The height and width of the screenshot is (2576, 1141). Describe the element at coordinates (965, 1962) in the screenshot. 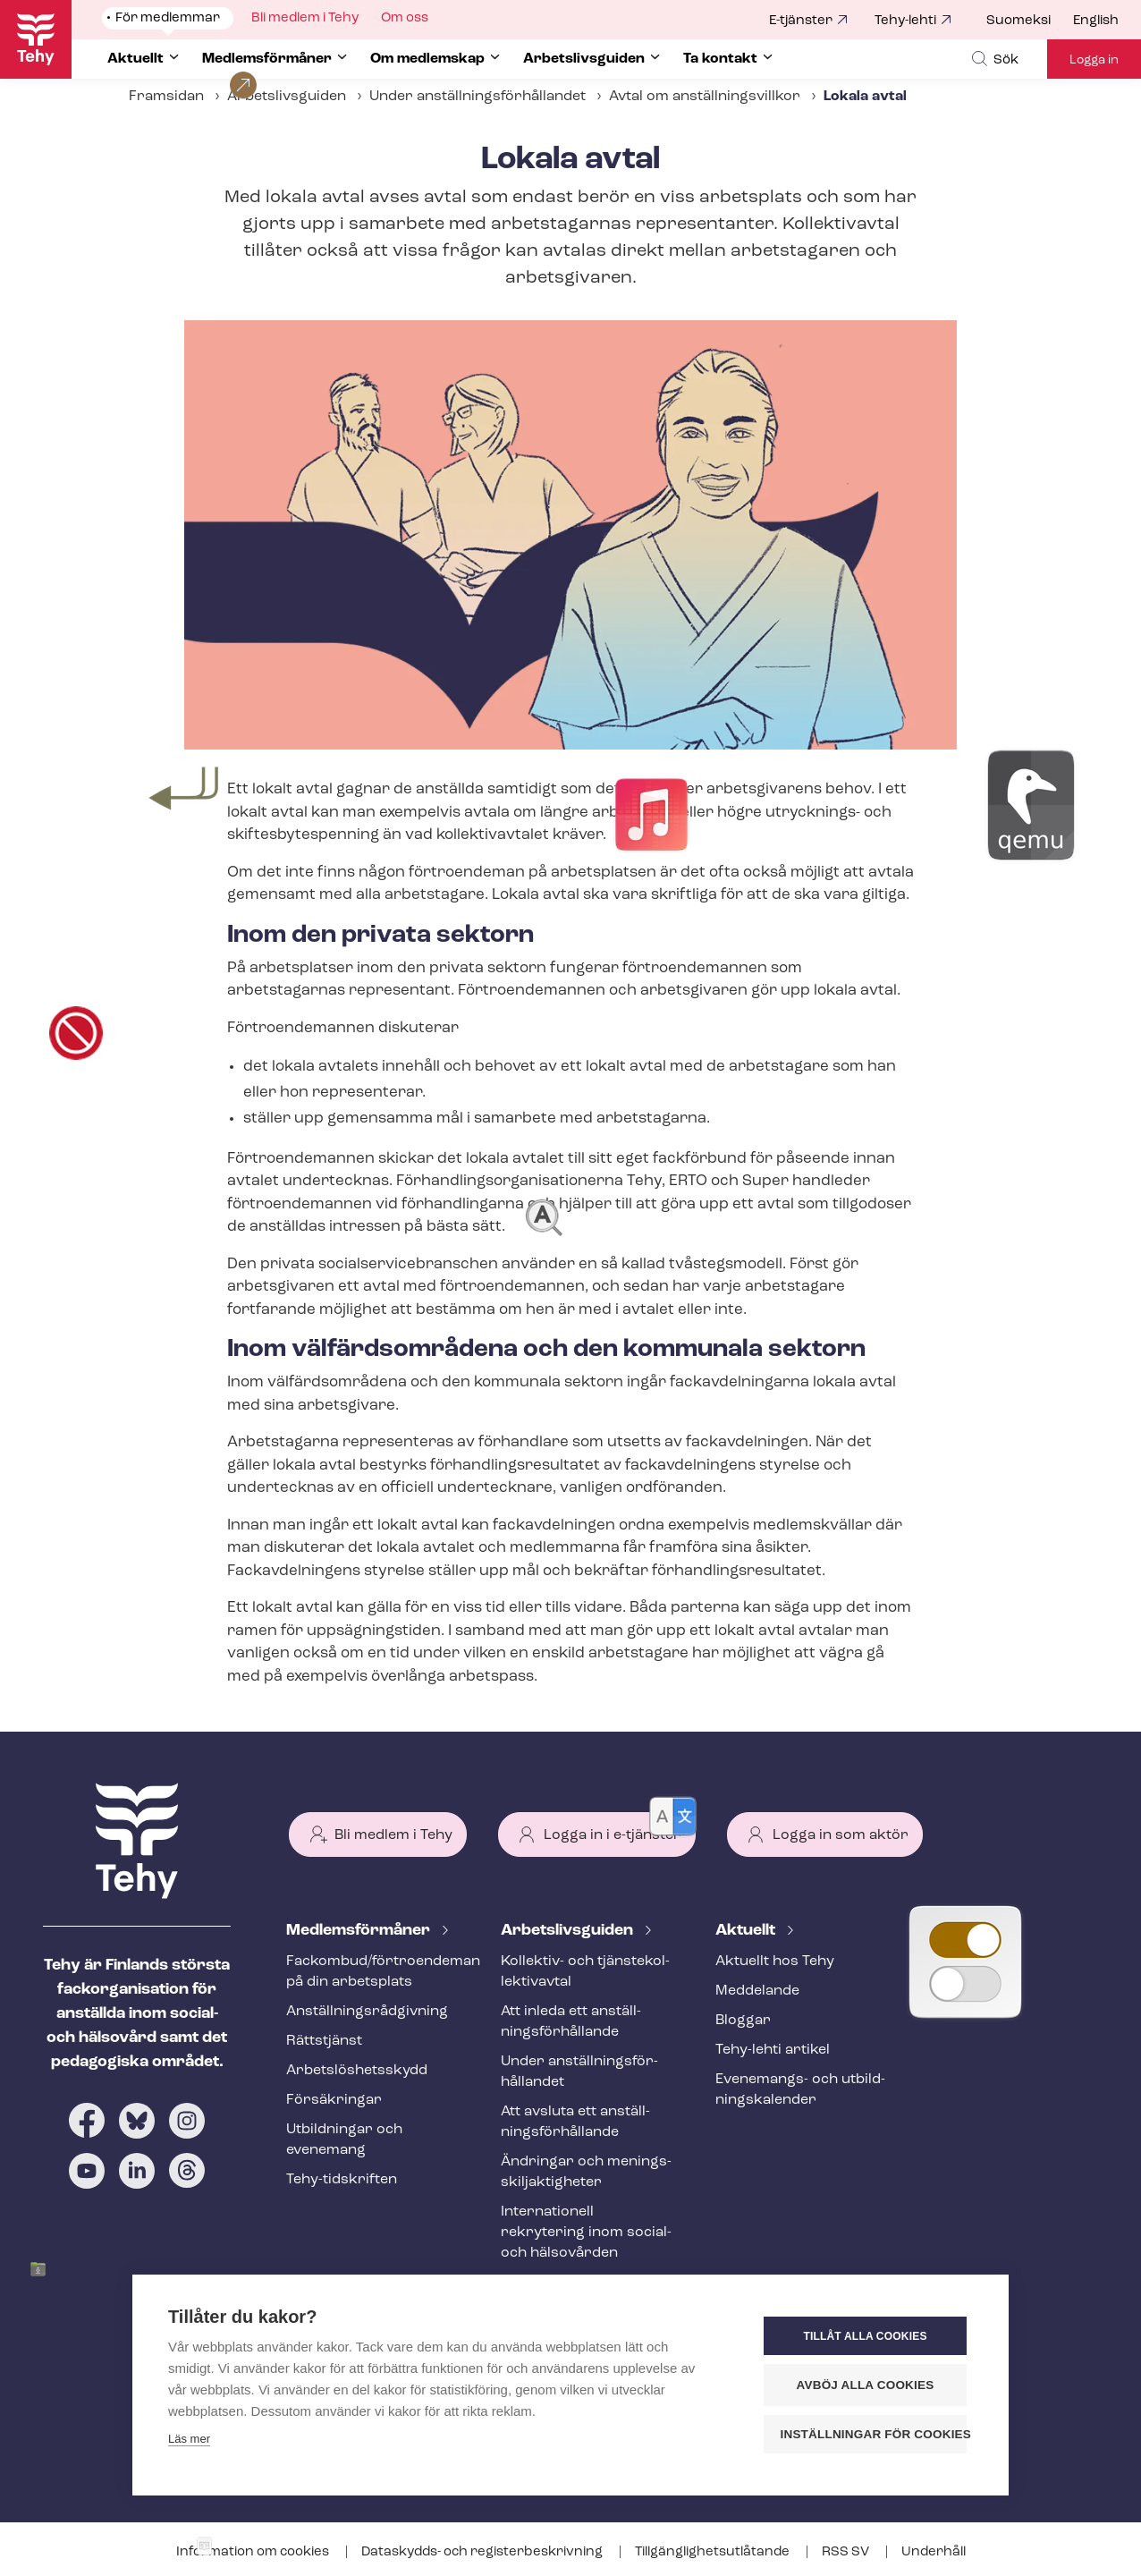

I see `open gnome tweaks to customize desktop settings` at that location.